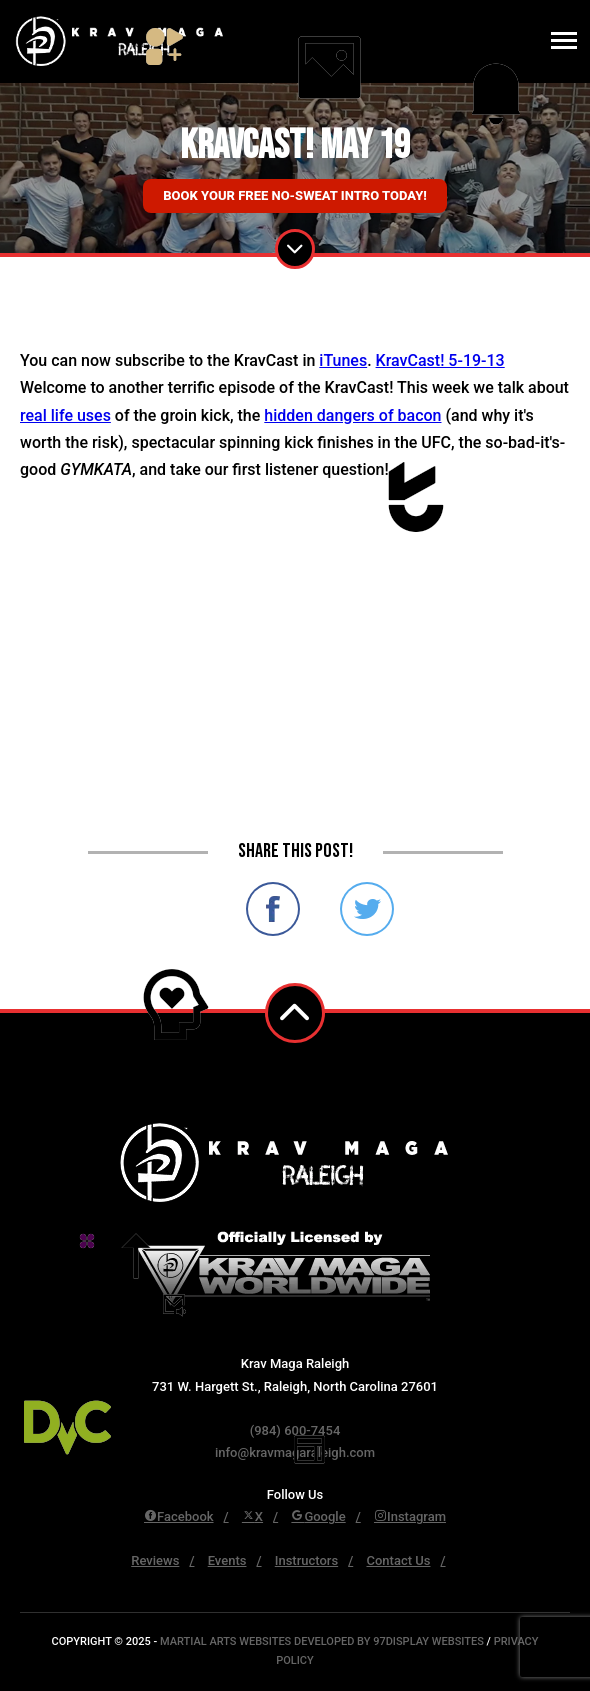 The width and height of the screenshot is (590, 1691). I want to click on open the app drawer or launcher, so click(87, 1241).